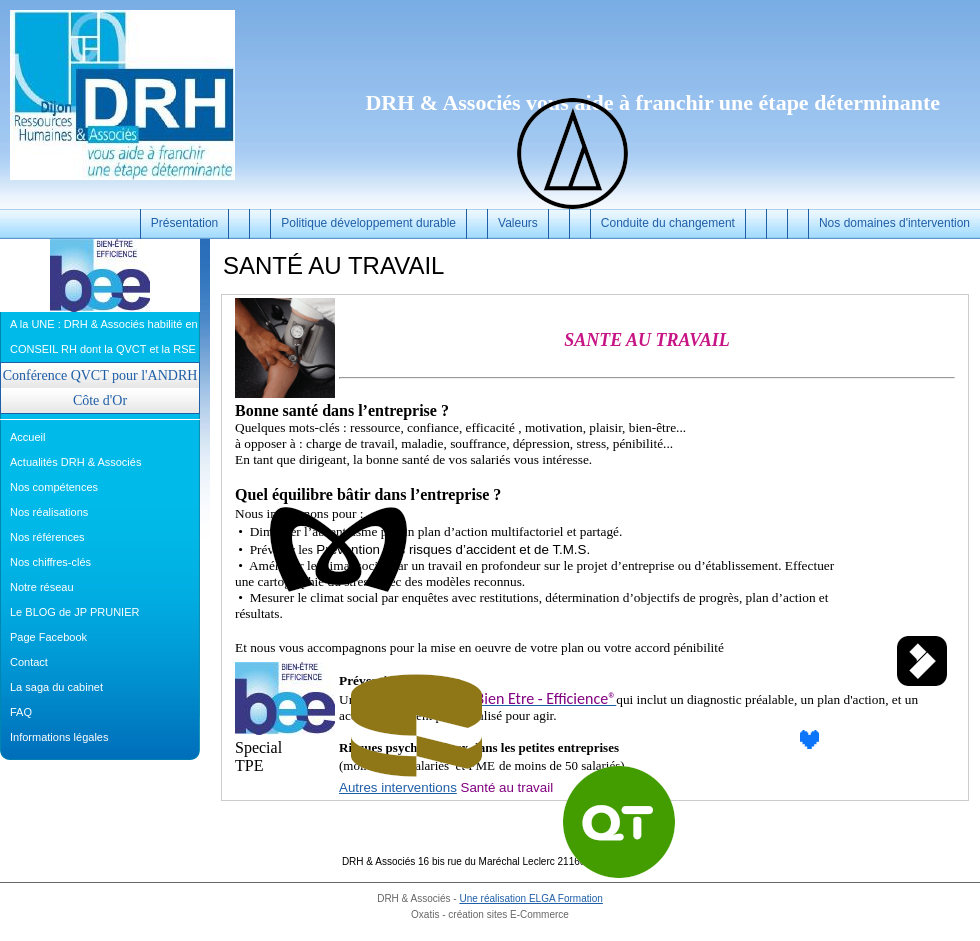  What do you see at coordinates (572, 153) in the screenshot?
I see `audio-technica brand logo` at bounding box center [572, 153].